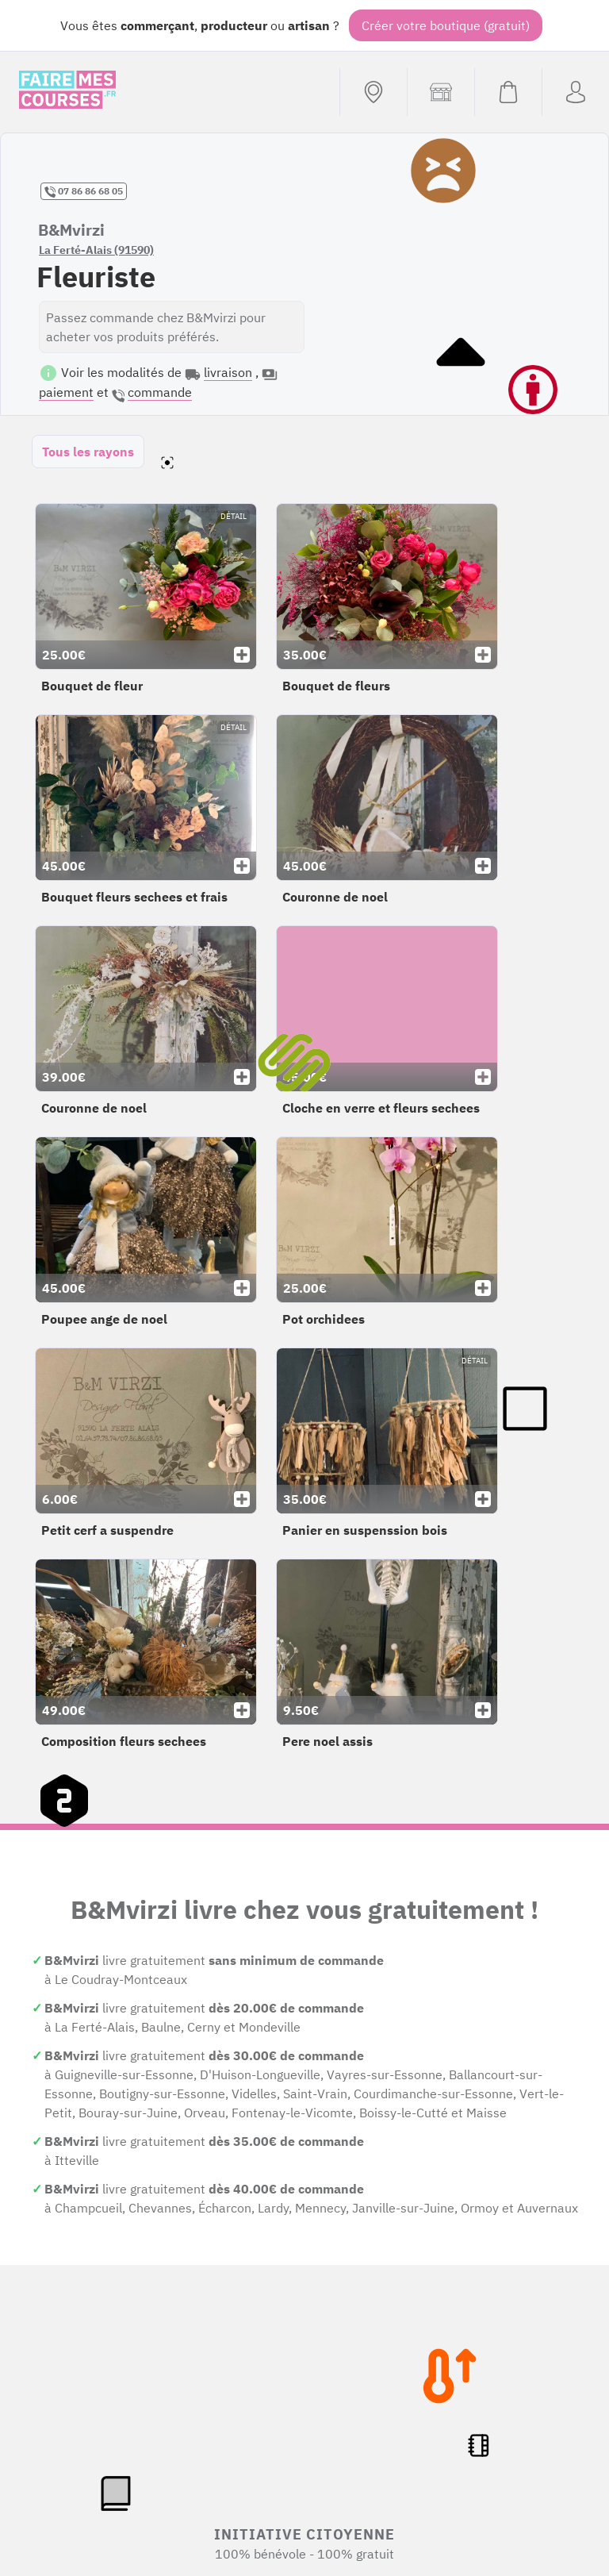 Image resolution: width=609 pixels, height=2576 pixels. I want to click on step 2 in a multi-step process, so click(64, 1801).